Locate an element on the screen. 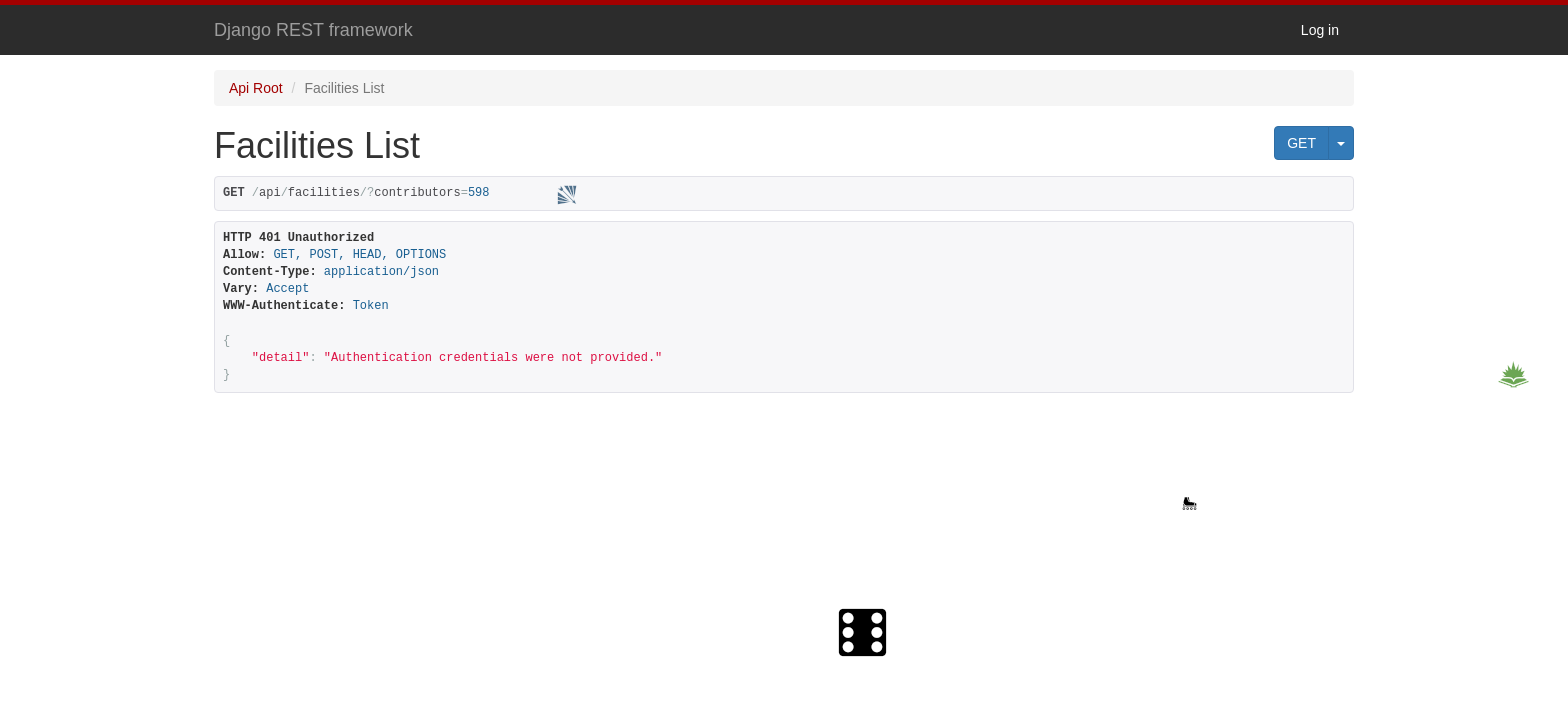 This screenshot has width=1568, height=720. access roller skating or skating-related activities is located at coordinates (1189, 502).